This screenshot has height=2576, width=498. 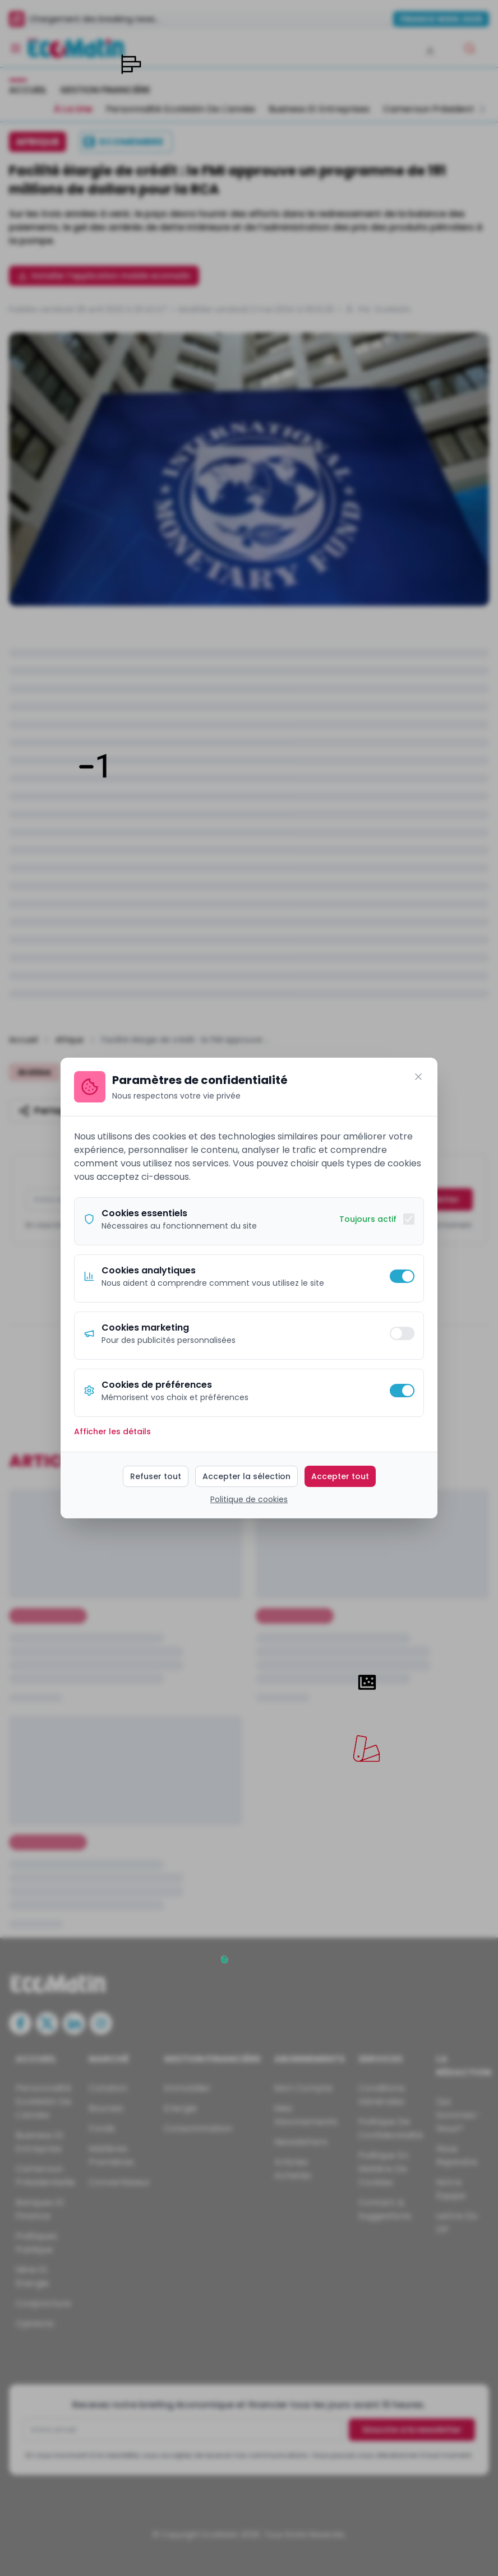 I want to click on view horizontal bar chart data, so click(x=130, y=64).